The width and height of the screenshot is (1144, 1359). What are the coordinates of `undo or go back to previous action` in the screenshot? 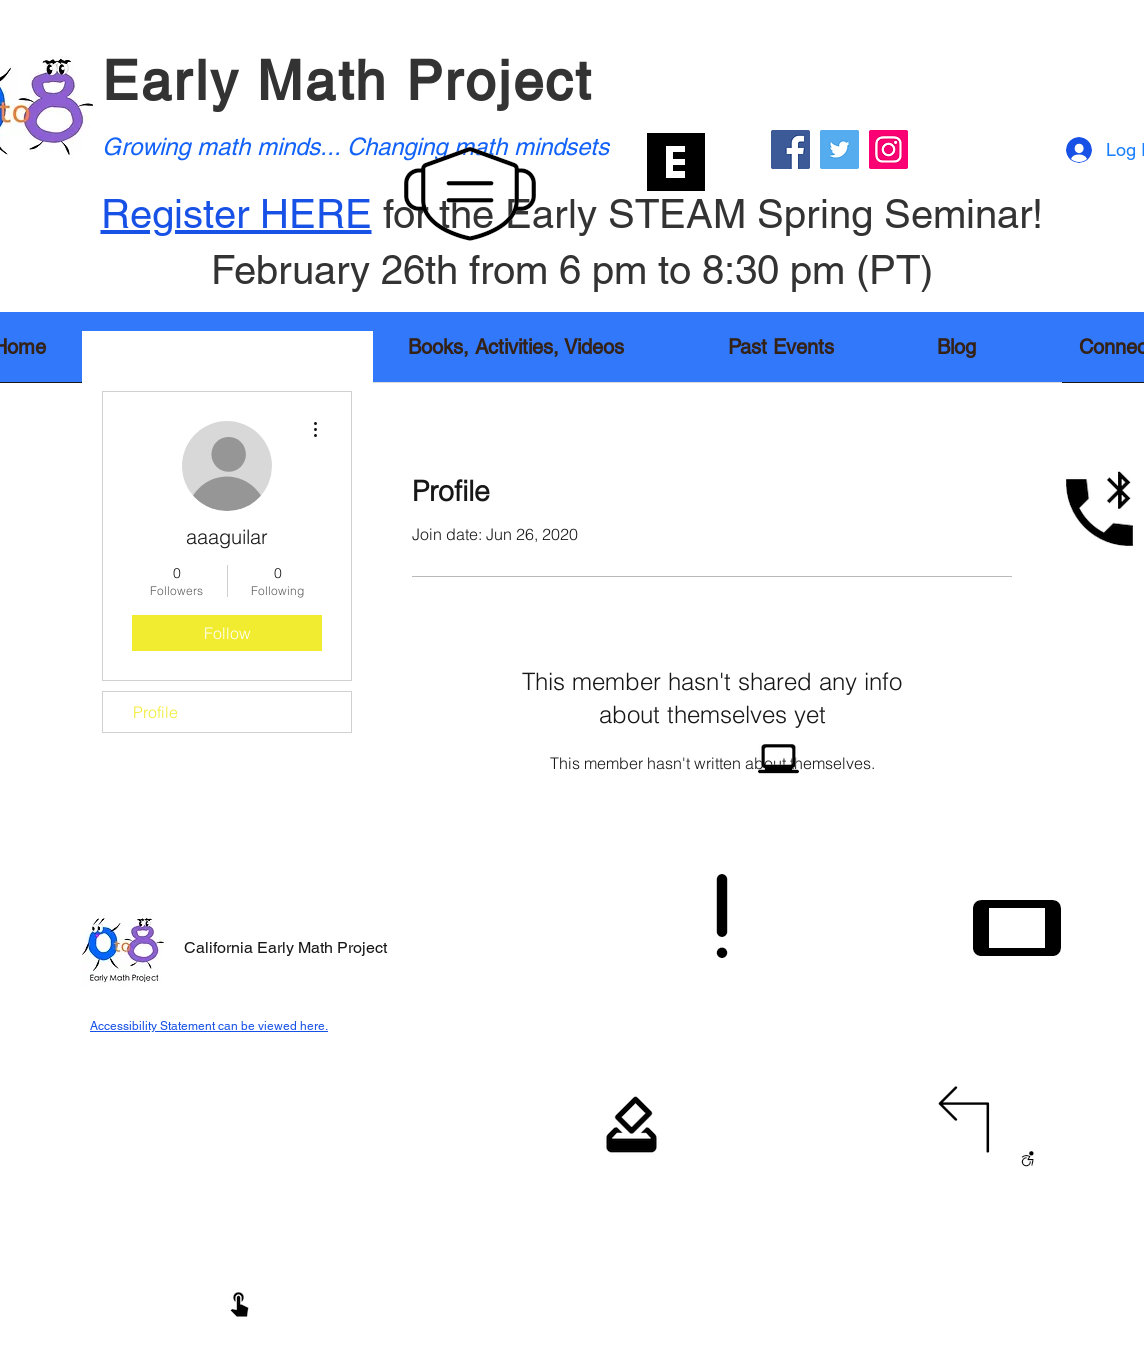 It's located at (966, 1119).